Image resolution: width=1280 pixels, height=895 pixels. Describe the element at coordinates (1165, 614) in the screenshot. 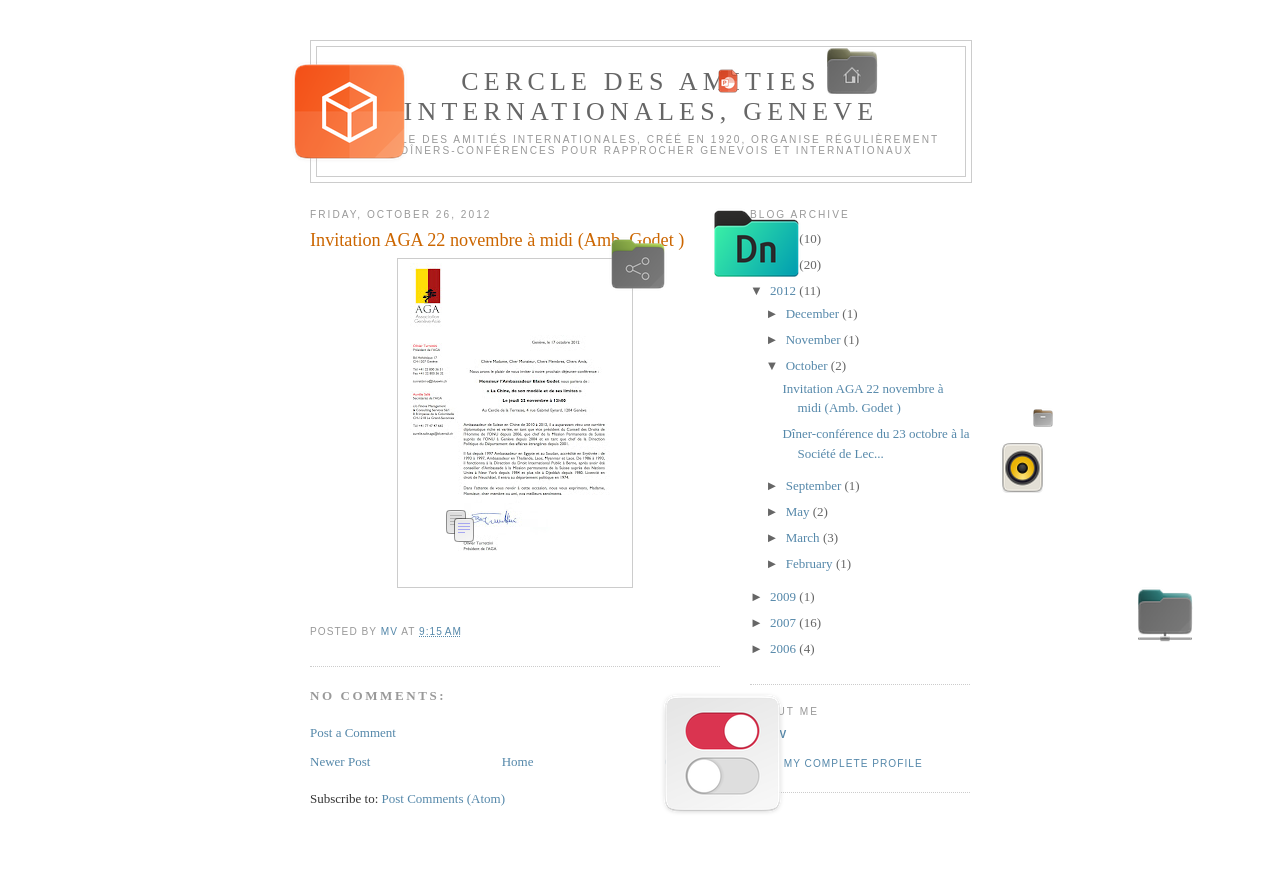

I see `access a remote or network folder` at that location.